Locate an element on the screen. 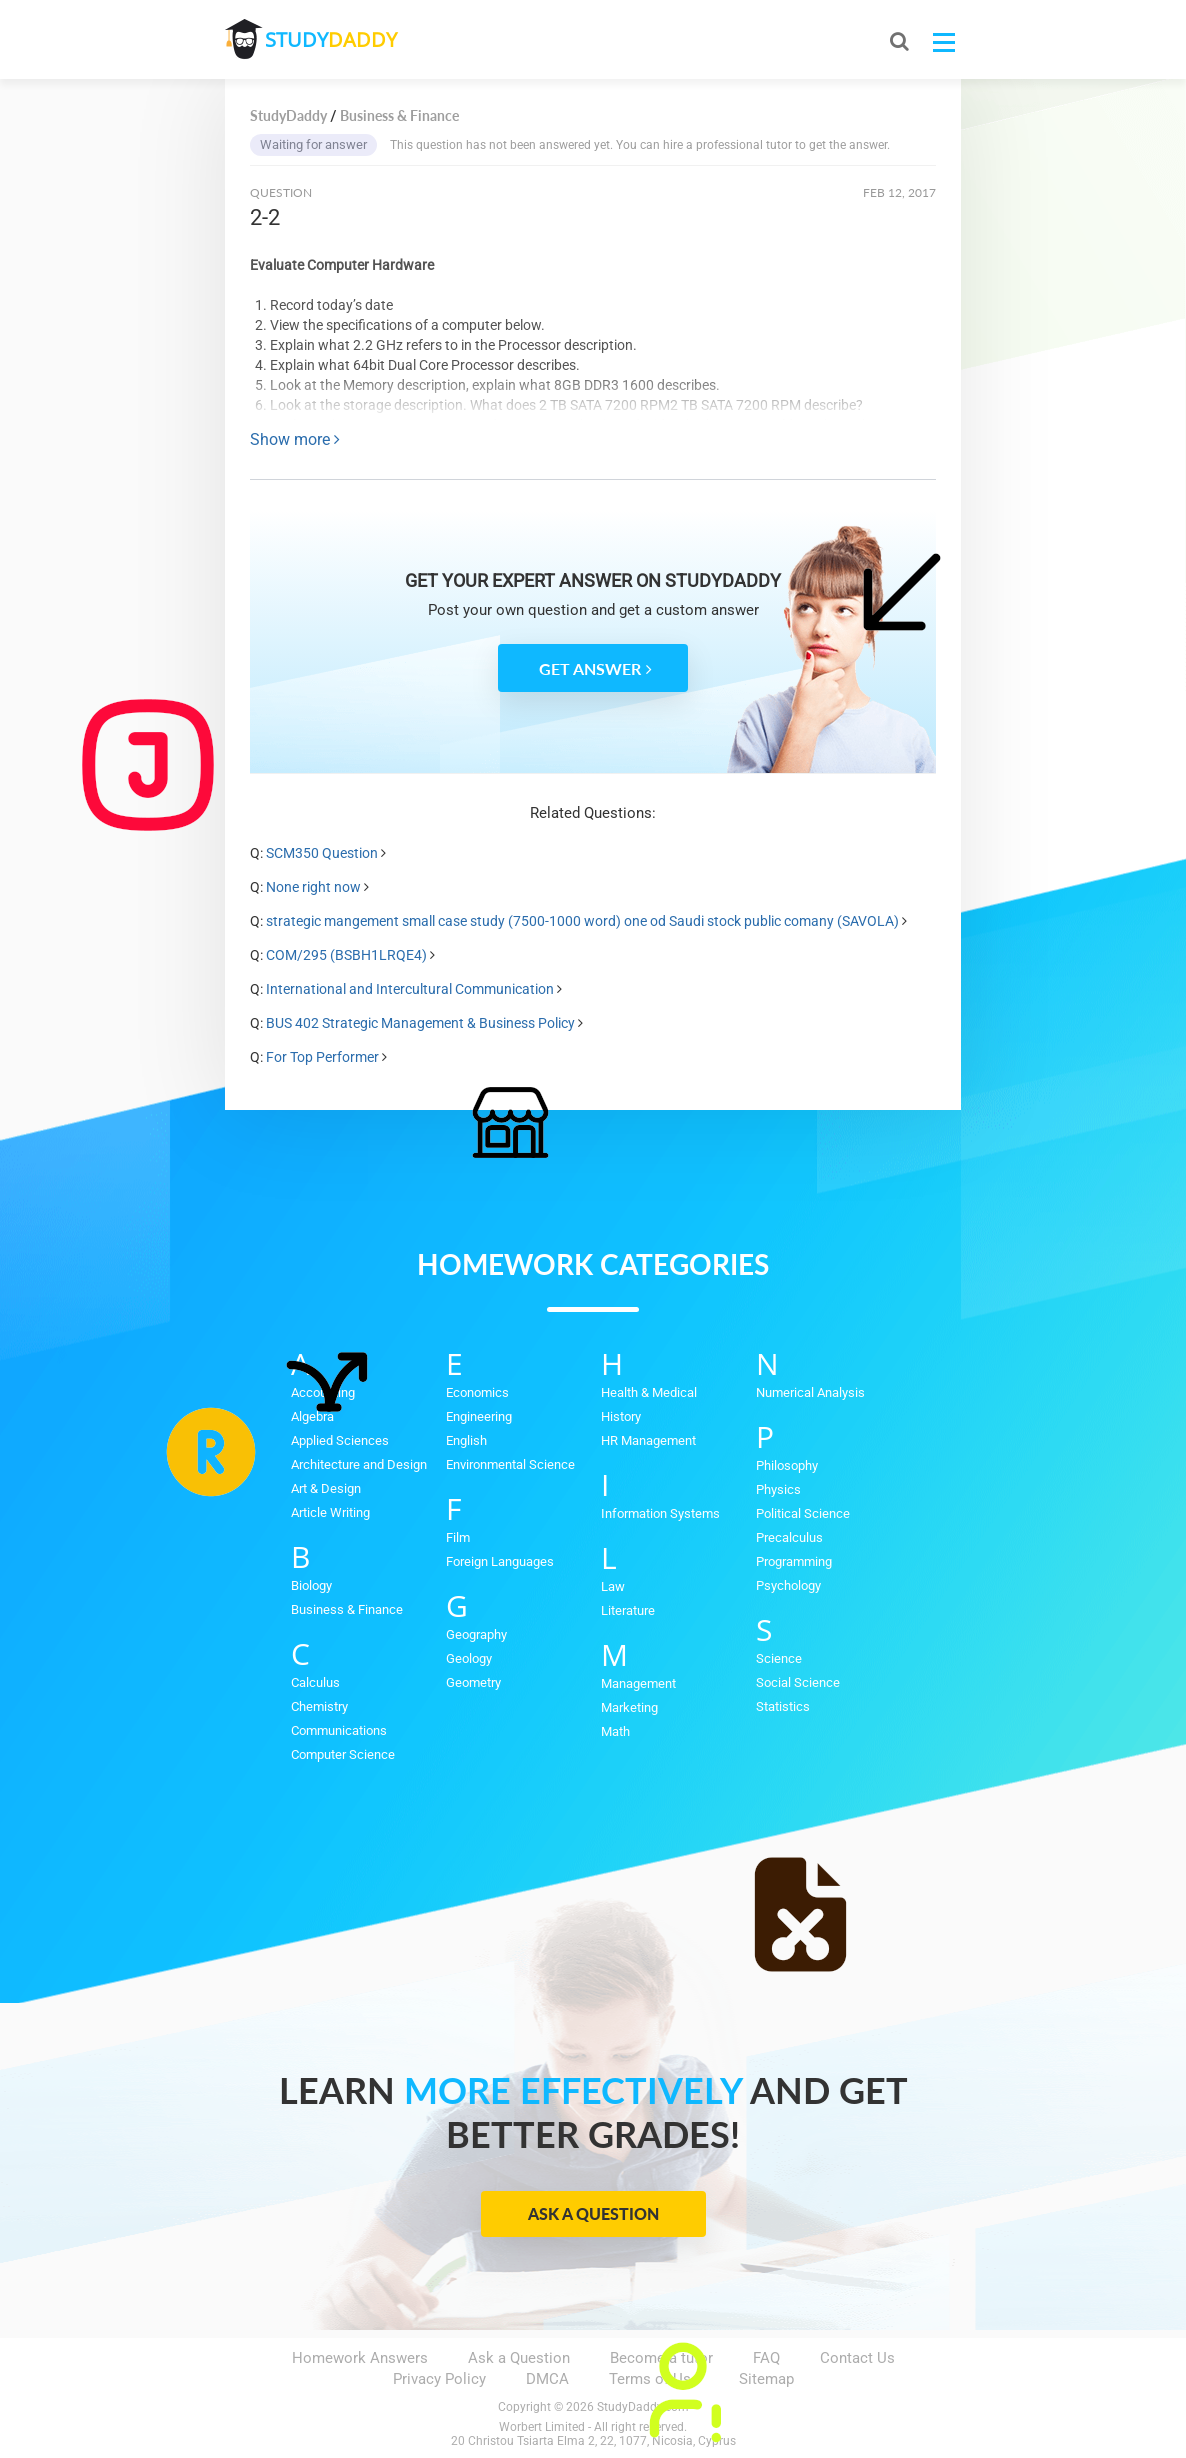 The image size is (1186, 2458). represents an app or service starting with the letter "j" is located at coordinates (148, 765).